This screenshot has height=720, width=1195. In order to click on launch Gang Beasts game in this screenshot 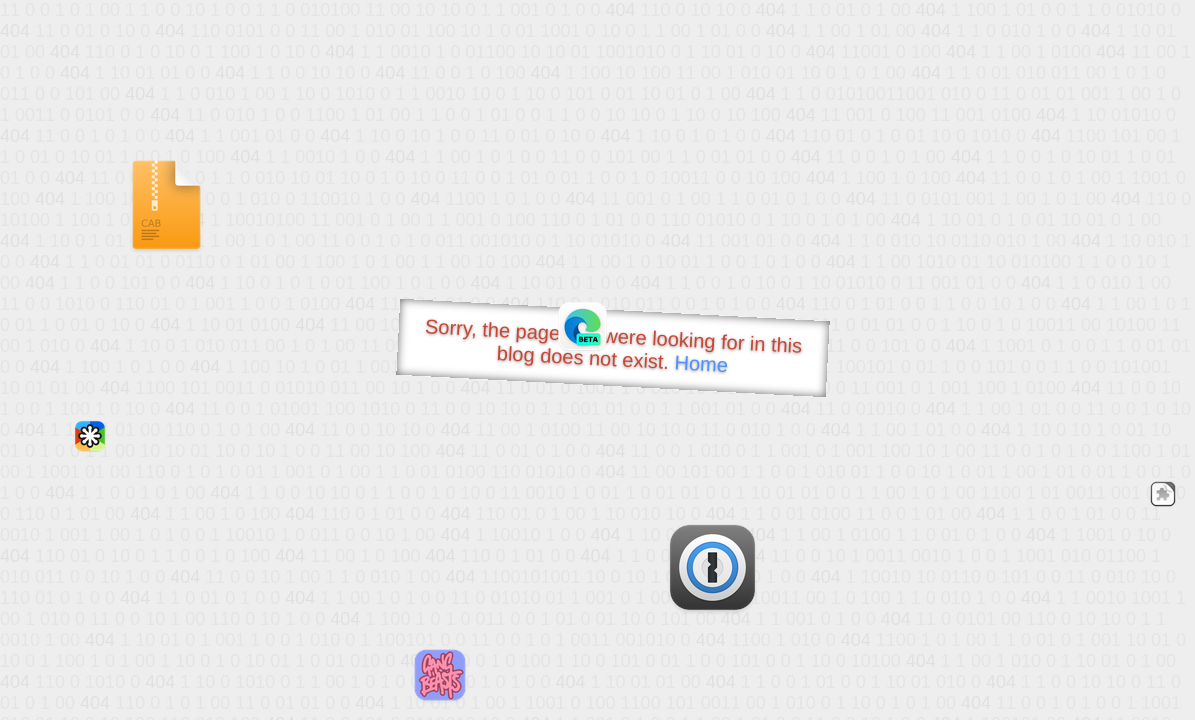, I will do `click(440, 675)`.